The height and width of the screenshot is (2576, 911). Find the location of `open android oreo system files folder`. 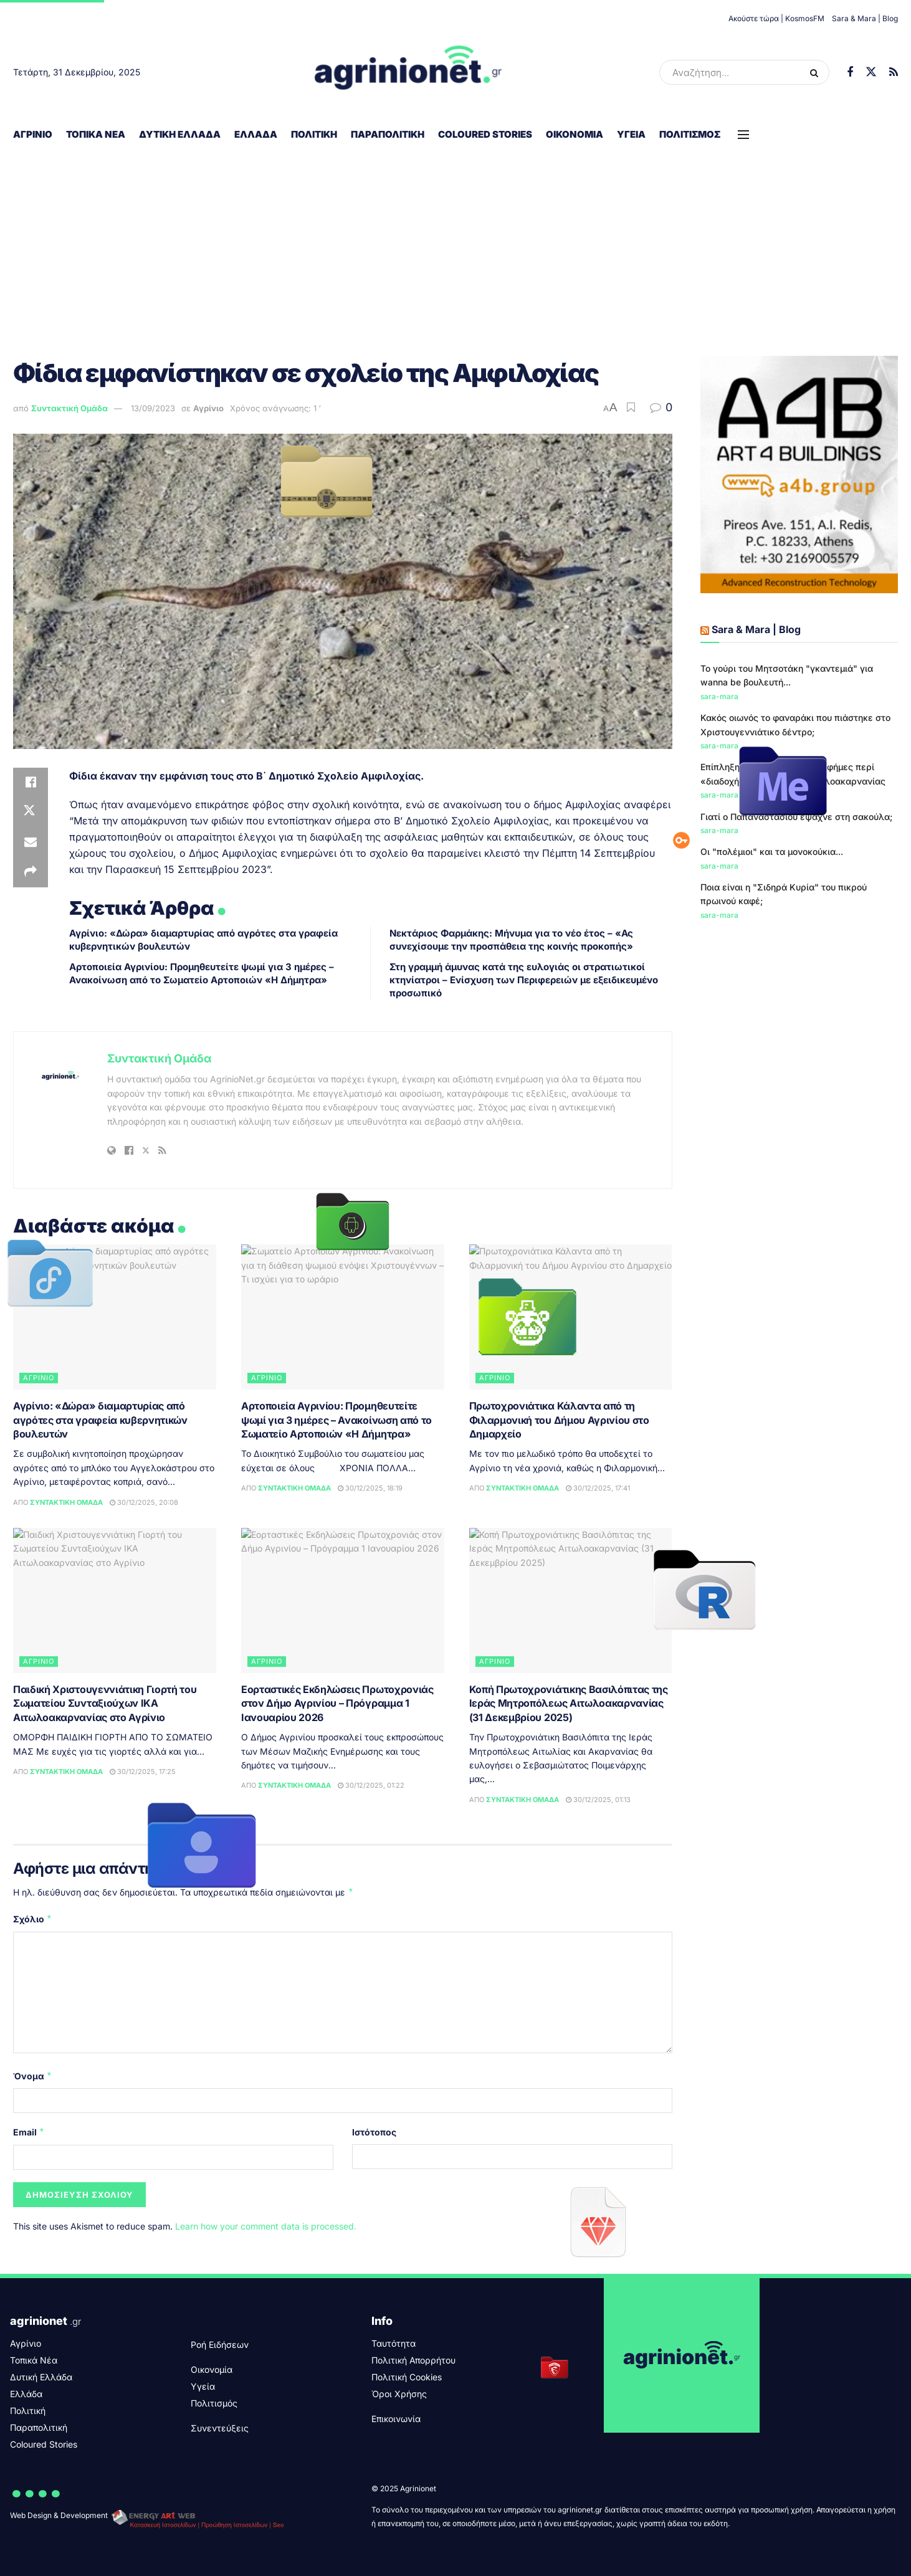

open android oreo system files folder is located at coordinates (352, 1223).